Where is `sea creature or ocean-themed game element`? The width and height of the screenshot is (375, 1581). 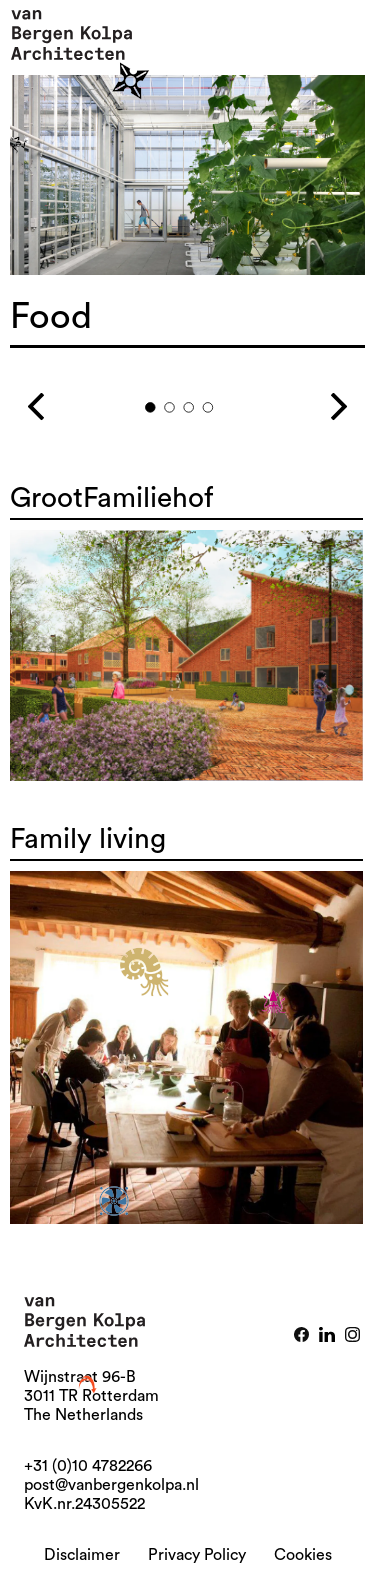 sea creature or ocean-themed game element is located at coordinates (273, 1001).